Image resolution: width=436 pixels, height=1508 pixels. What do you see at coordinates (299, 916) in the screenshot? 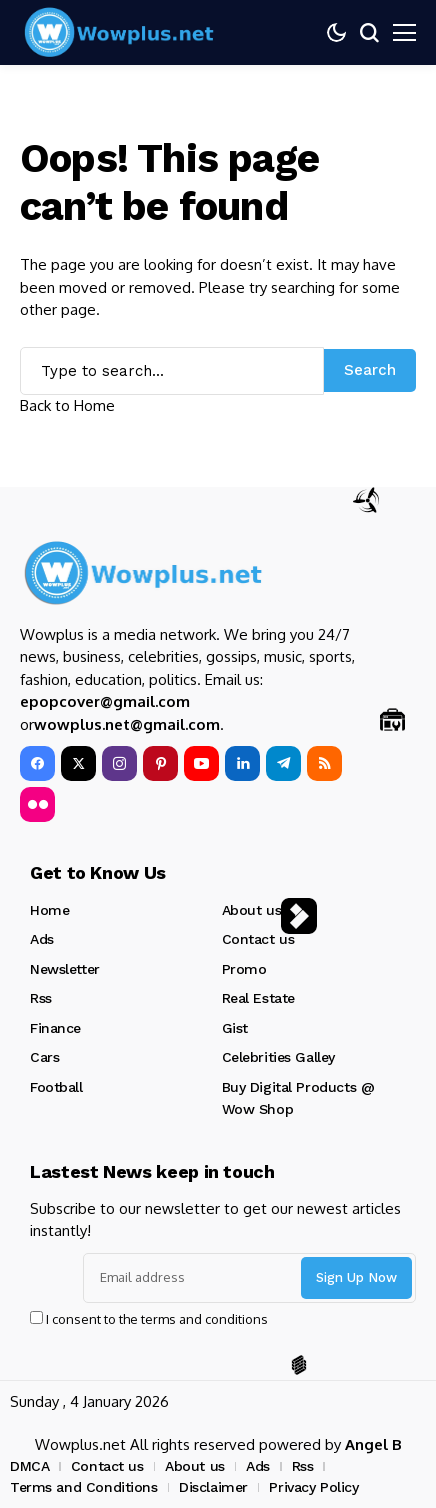
I see `open wondershare filmora video editor` at bounding box center [299, 916].